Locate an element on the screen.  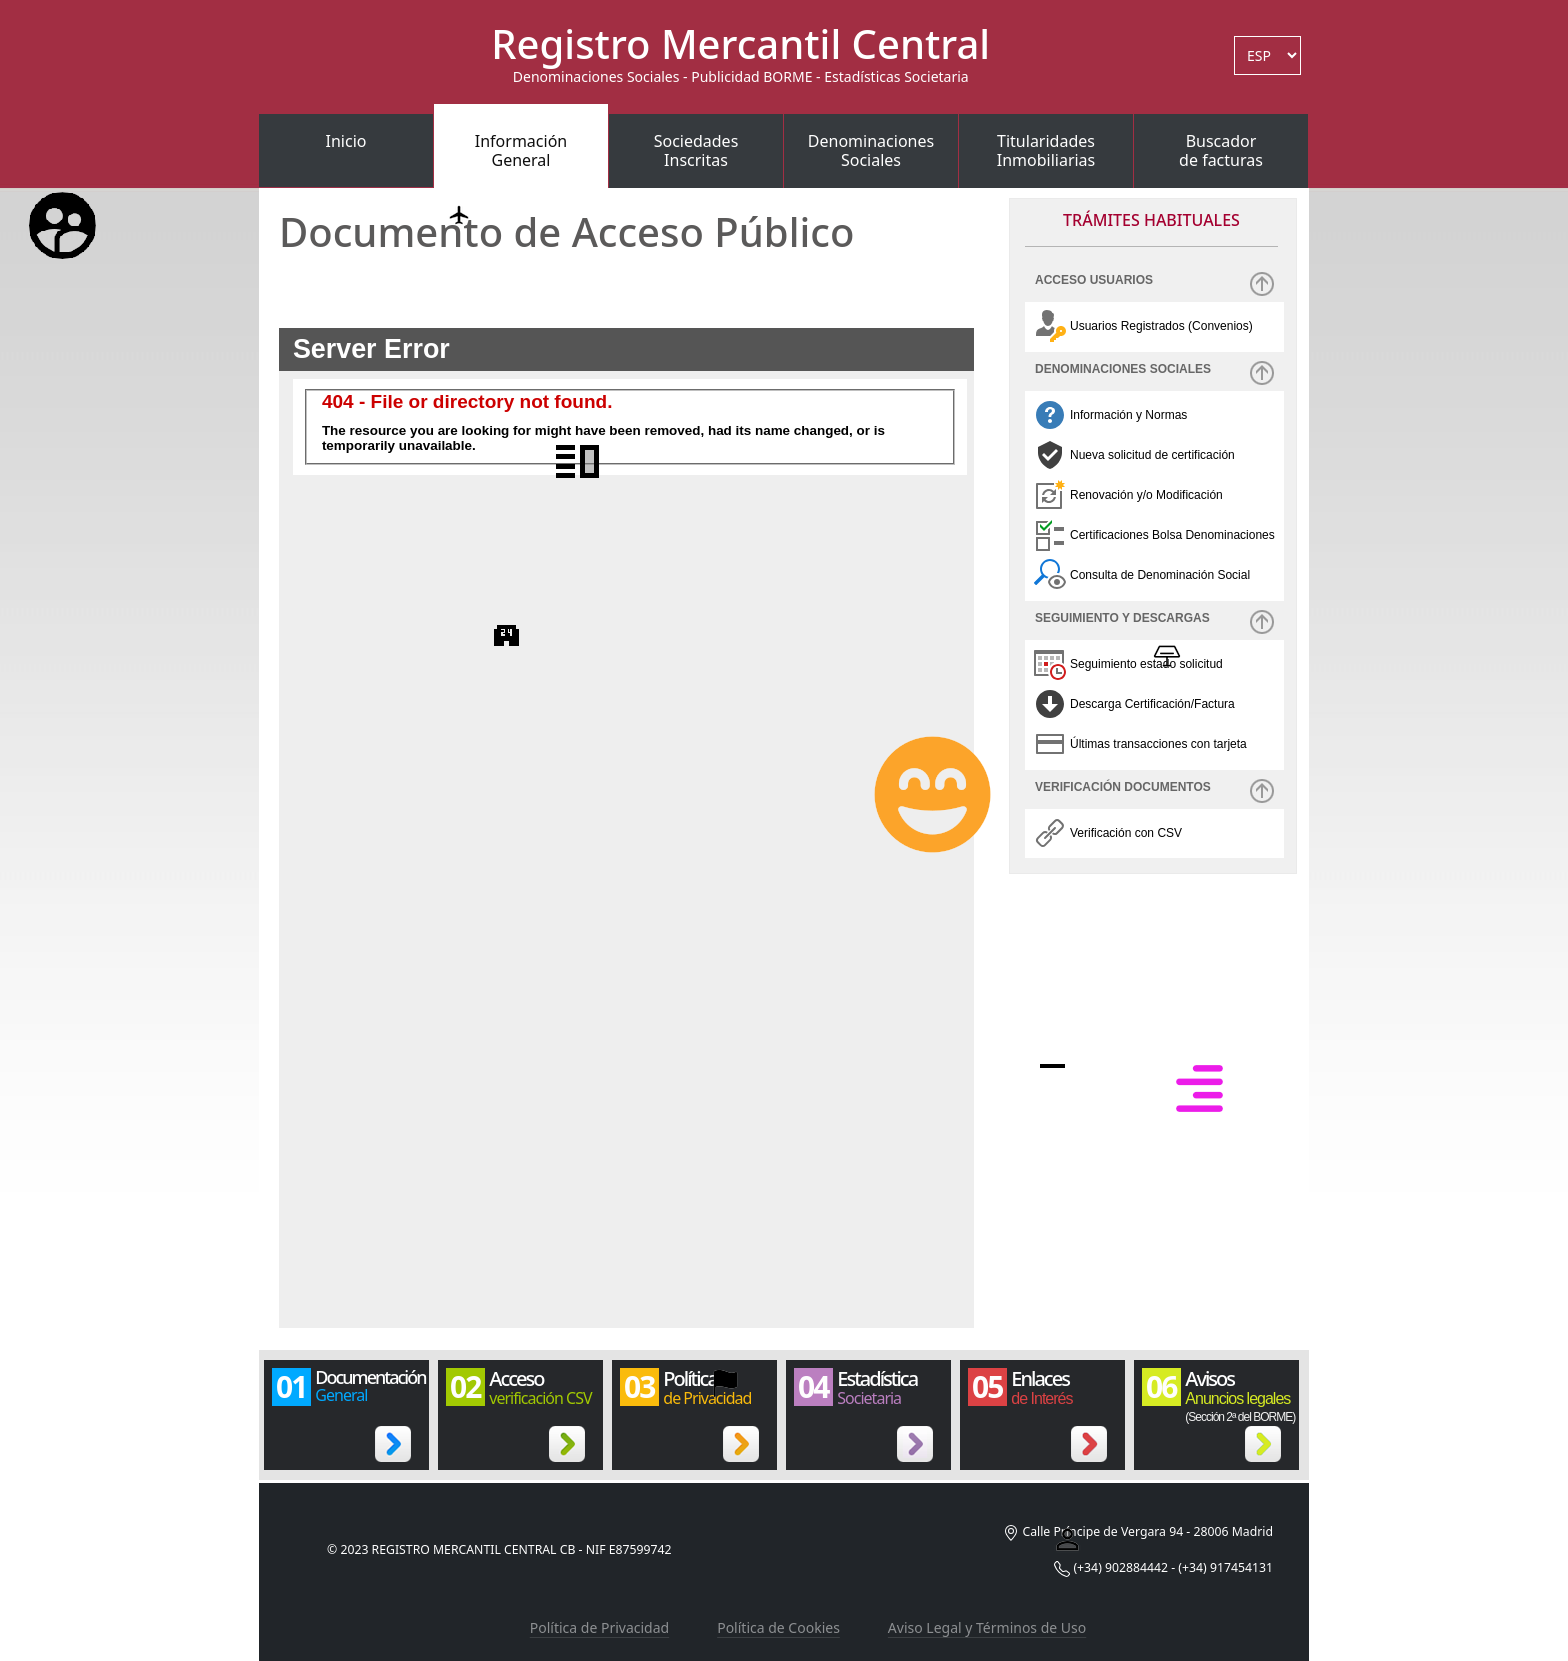
minimize window to taskbar is located at coordinates (1053, 1049).